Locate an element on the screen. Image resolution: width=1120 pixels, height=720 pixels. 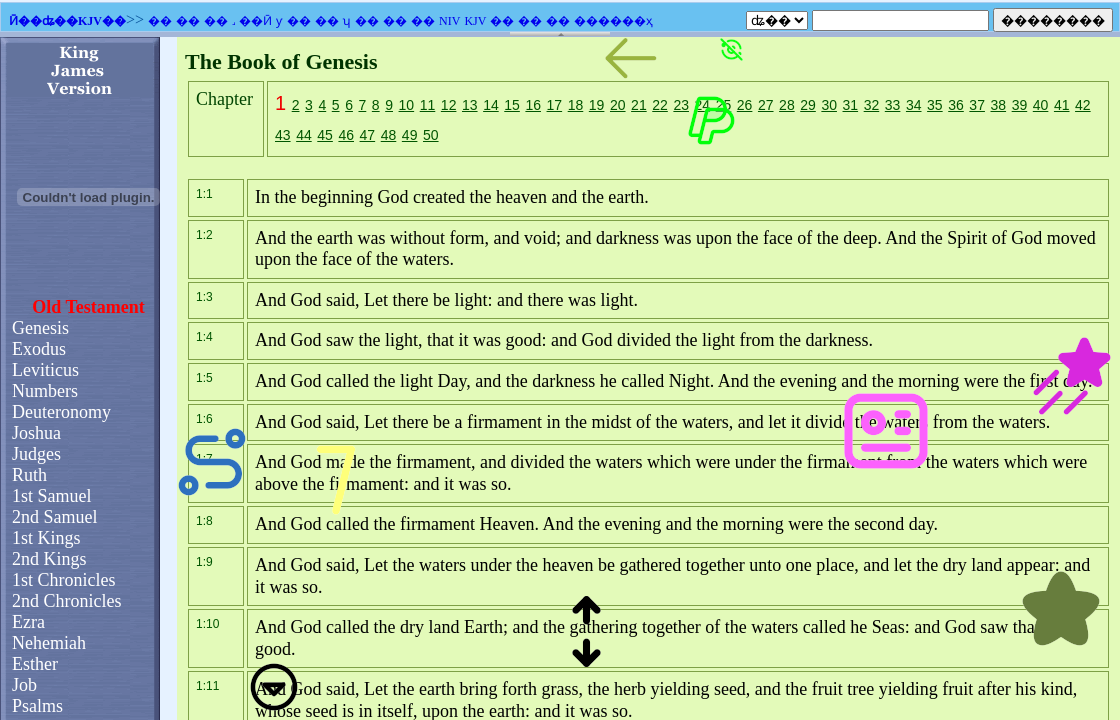
go back to the previous page is located at coordinates (630, 57).